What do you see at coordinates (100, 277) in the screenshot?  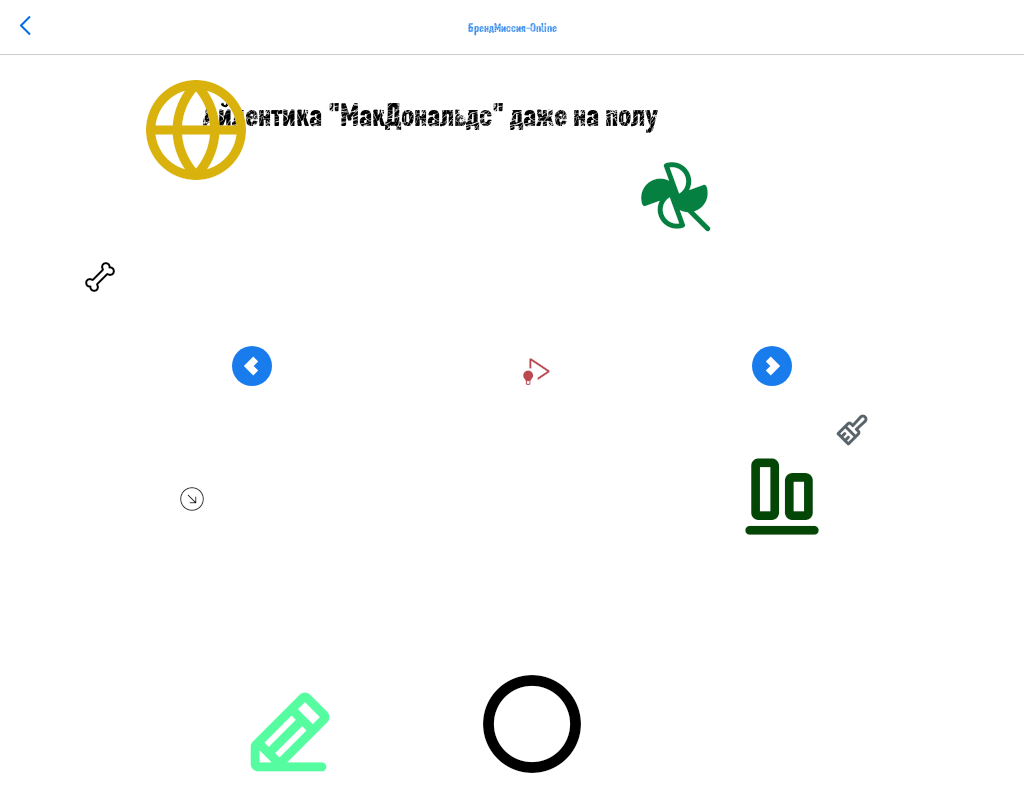 I see `access pet-related features or settings` at bounding box center [100, 277].